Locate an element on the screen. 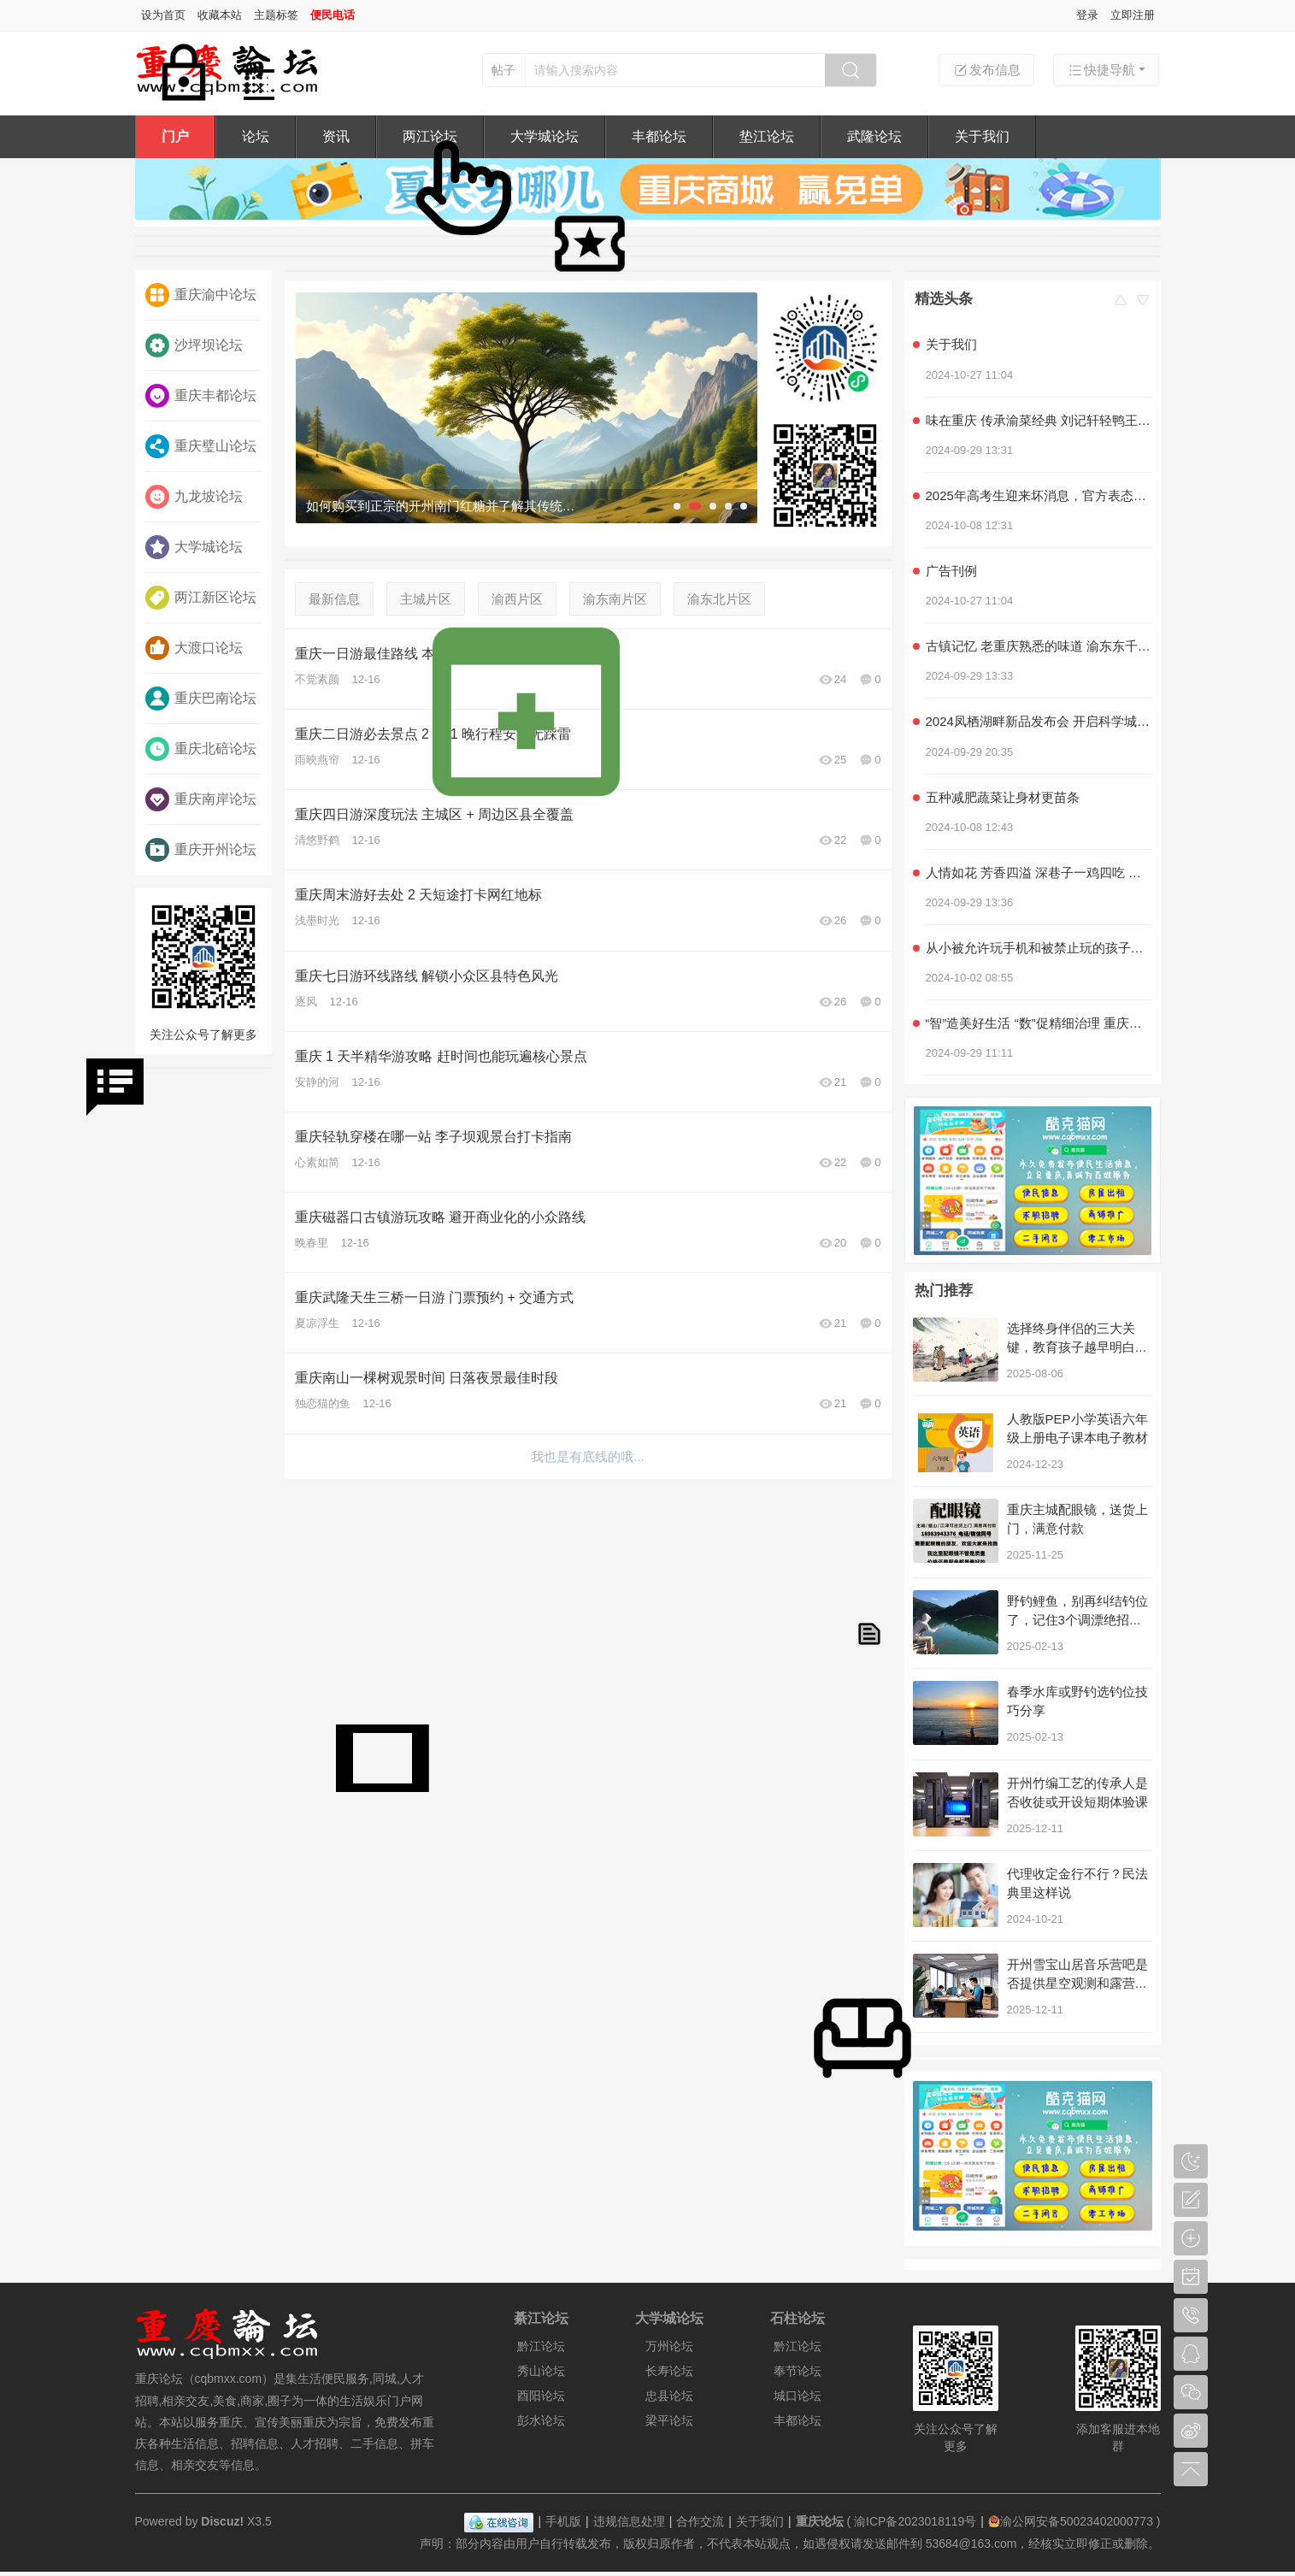 The height and width of the screenshot is (2576, 1295). apply linear blur effect to image is located at coordinates (259, 85).